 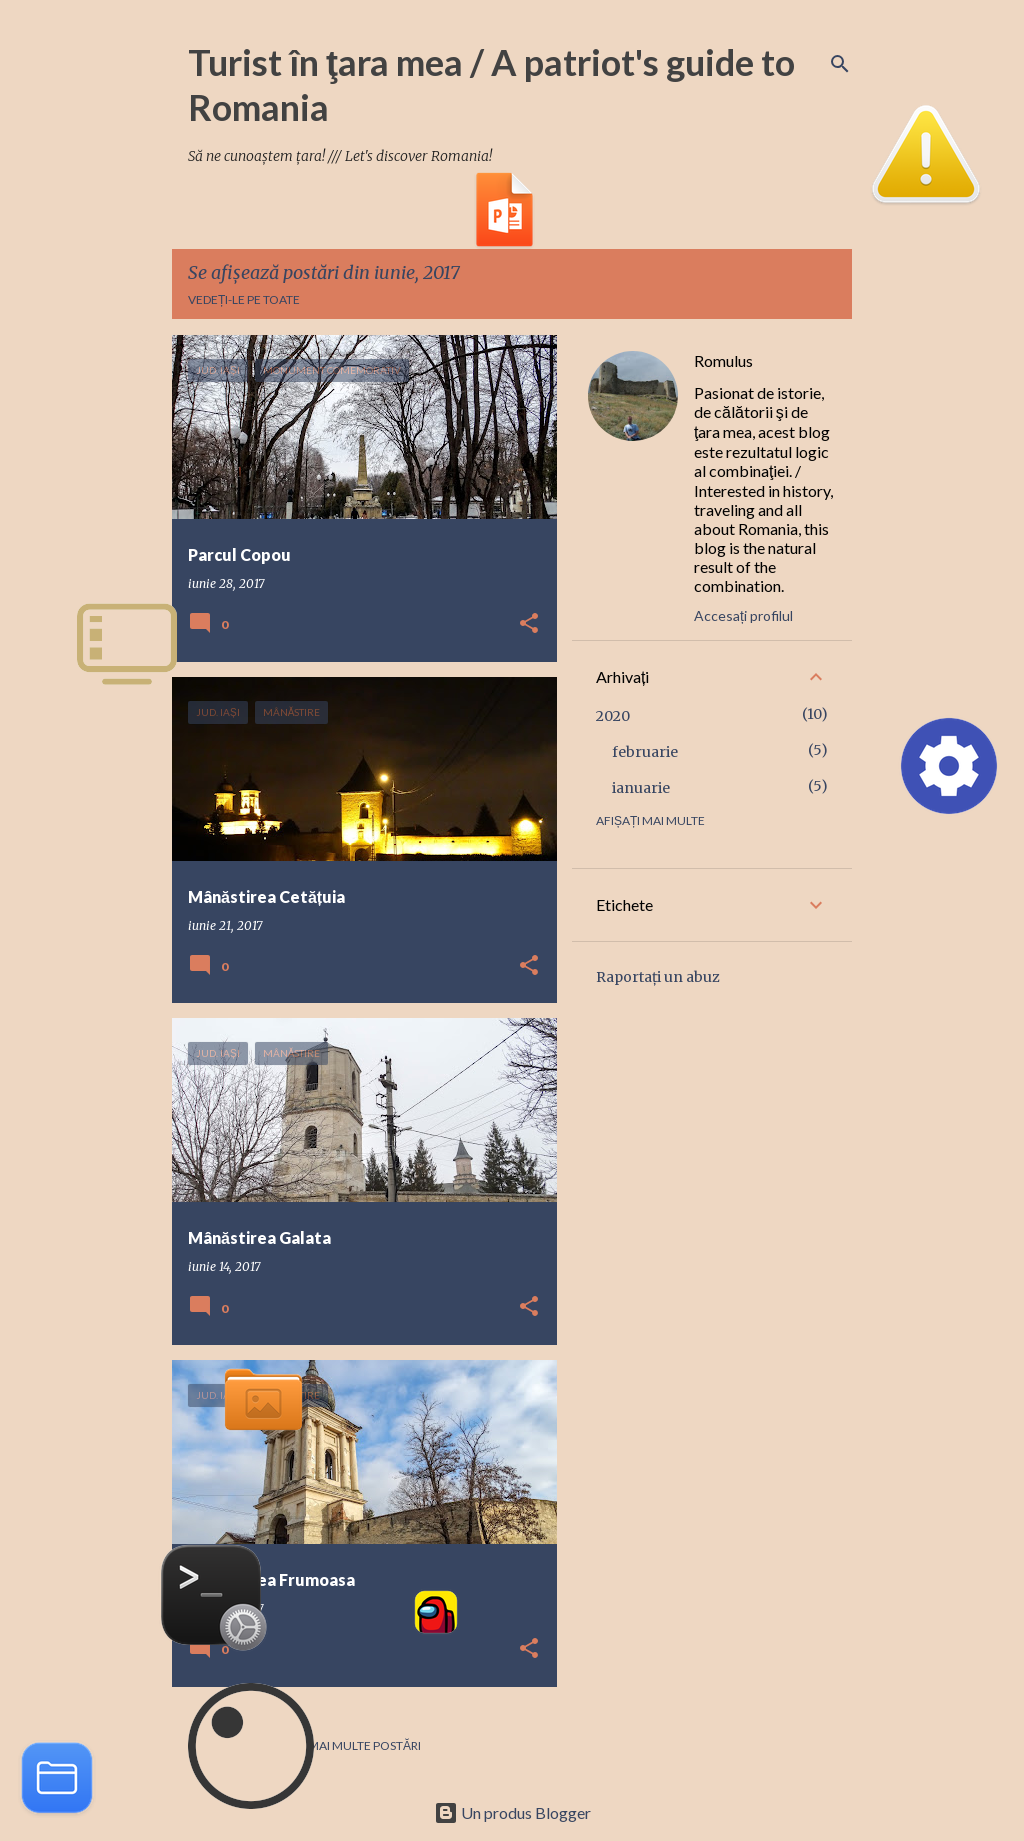 What do you see at coordinates (127, 641) in the screenshot?
I see `access ubuntu panel preferences` at bounding box center [127, 641].